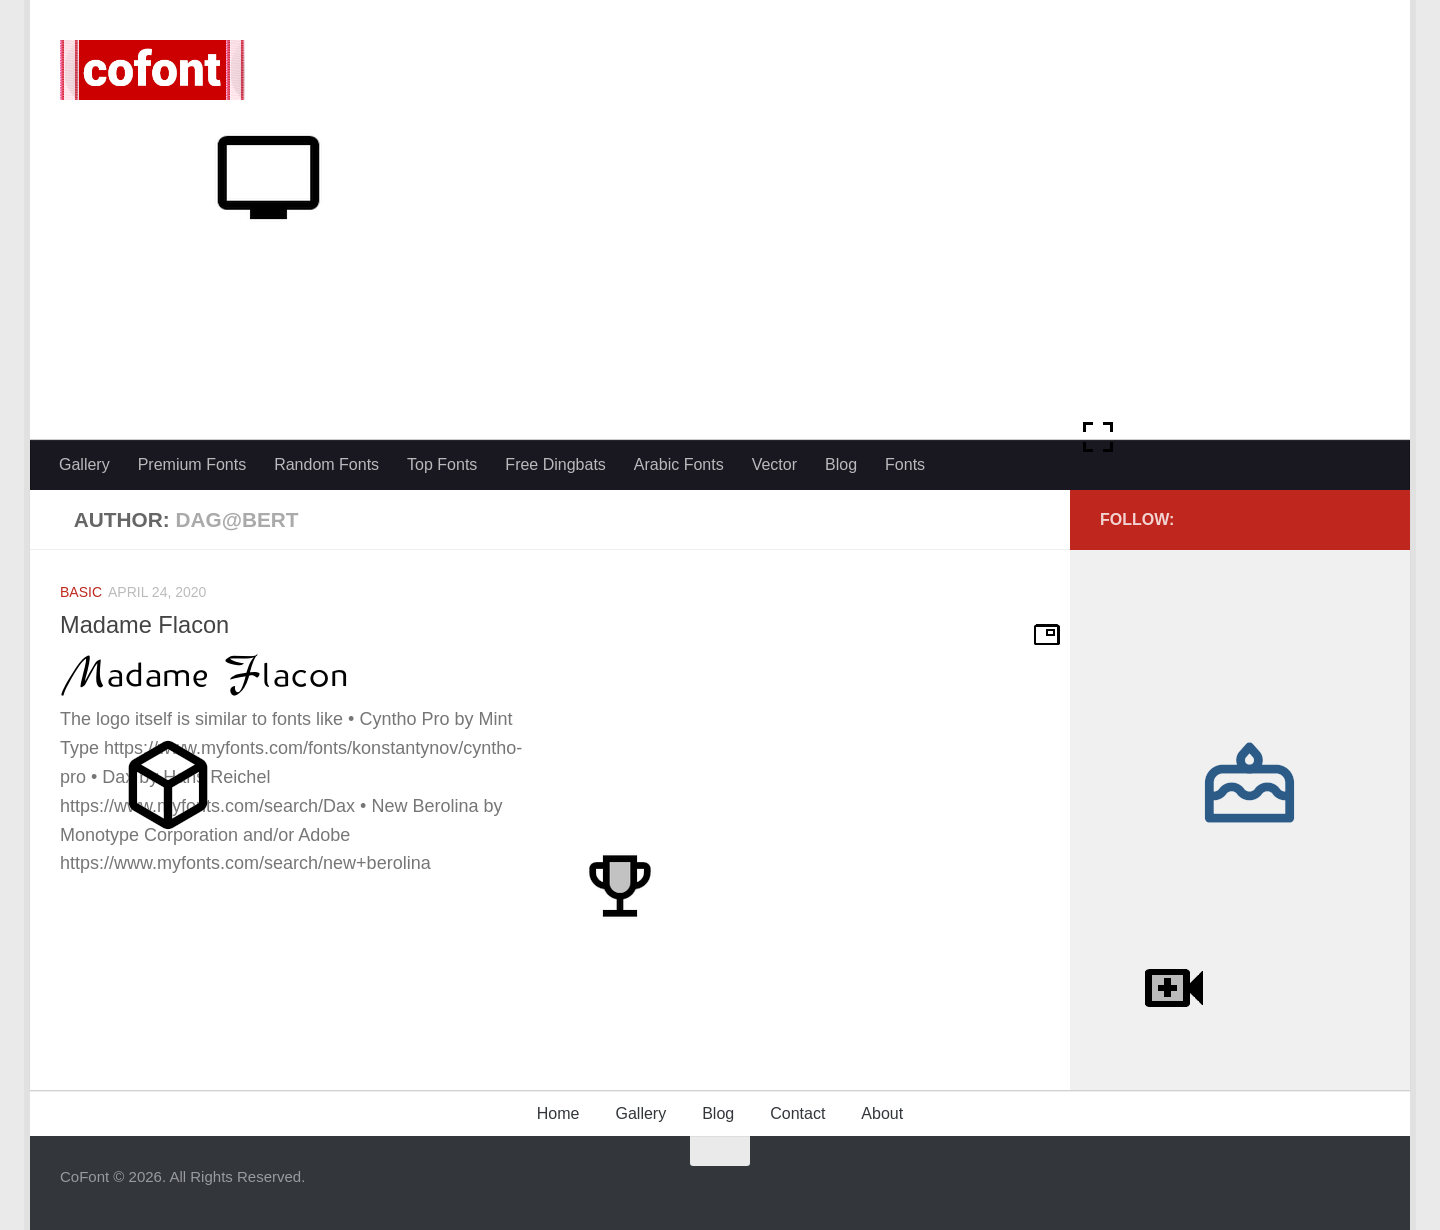 This screenshot has height=1230, width=1440. What do you see at coordinates (620, 886) in the screenshot?
I see `view achievements or awards` at bounding box center [620, 886].